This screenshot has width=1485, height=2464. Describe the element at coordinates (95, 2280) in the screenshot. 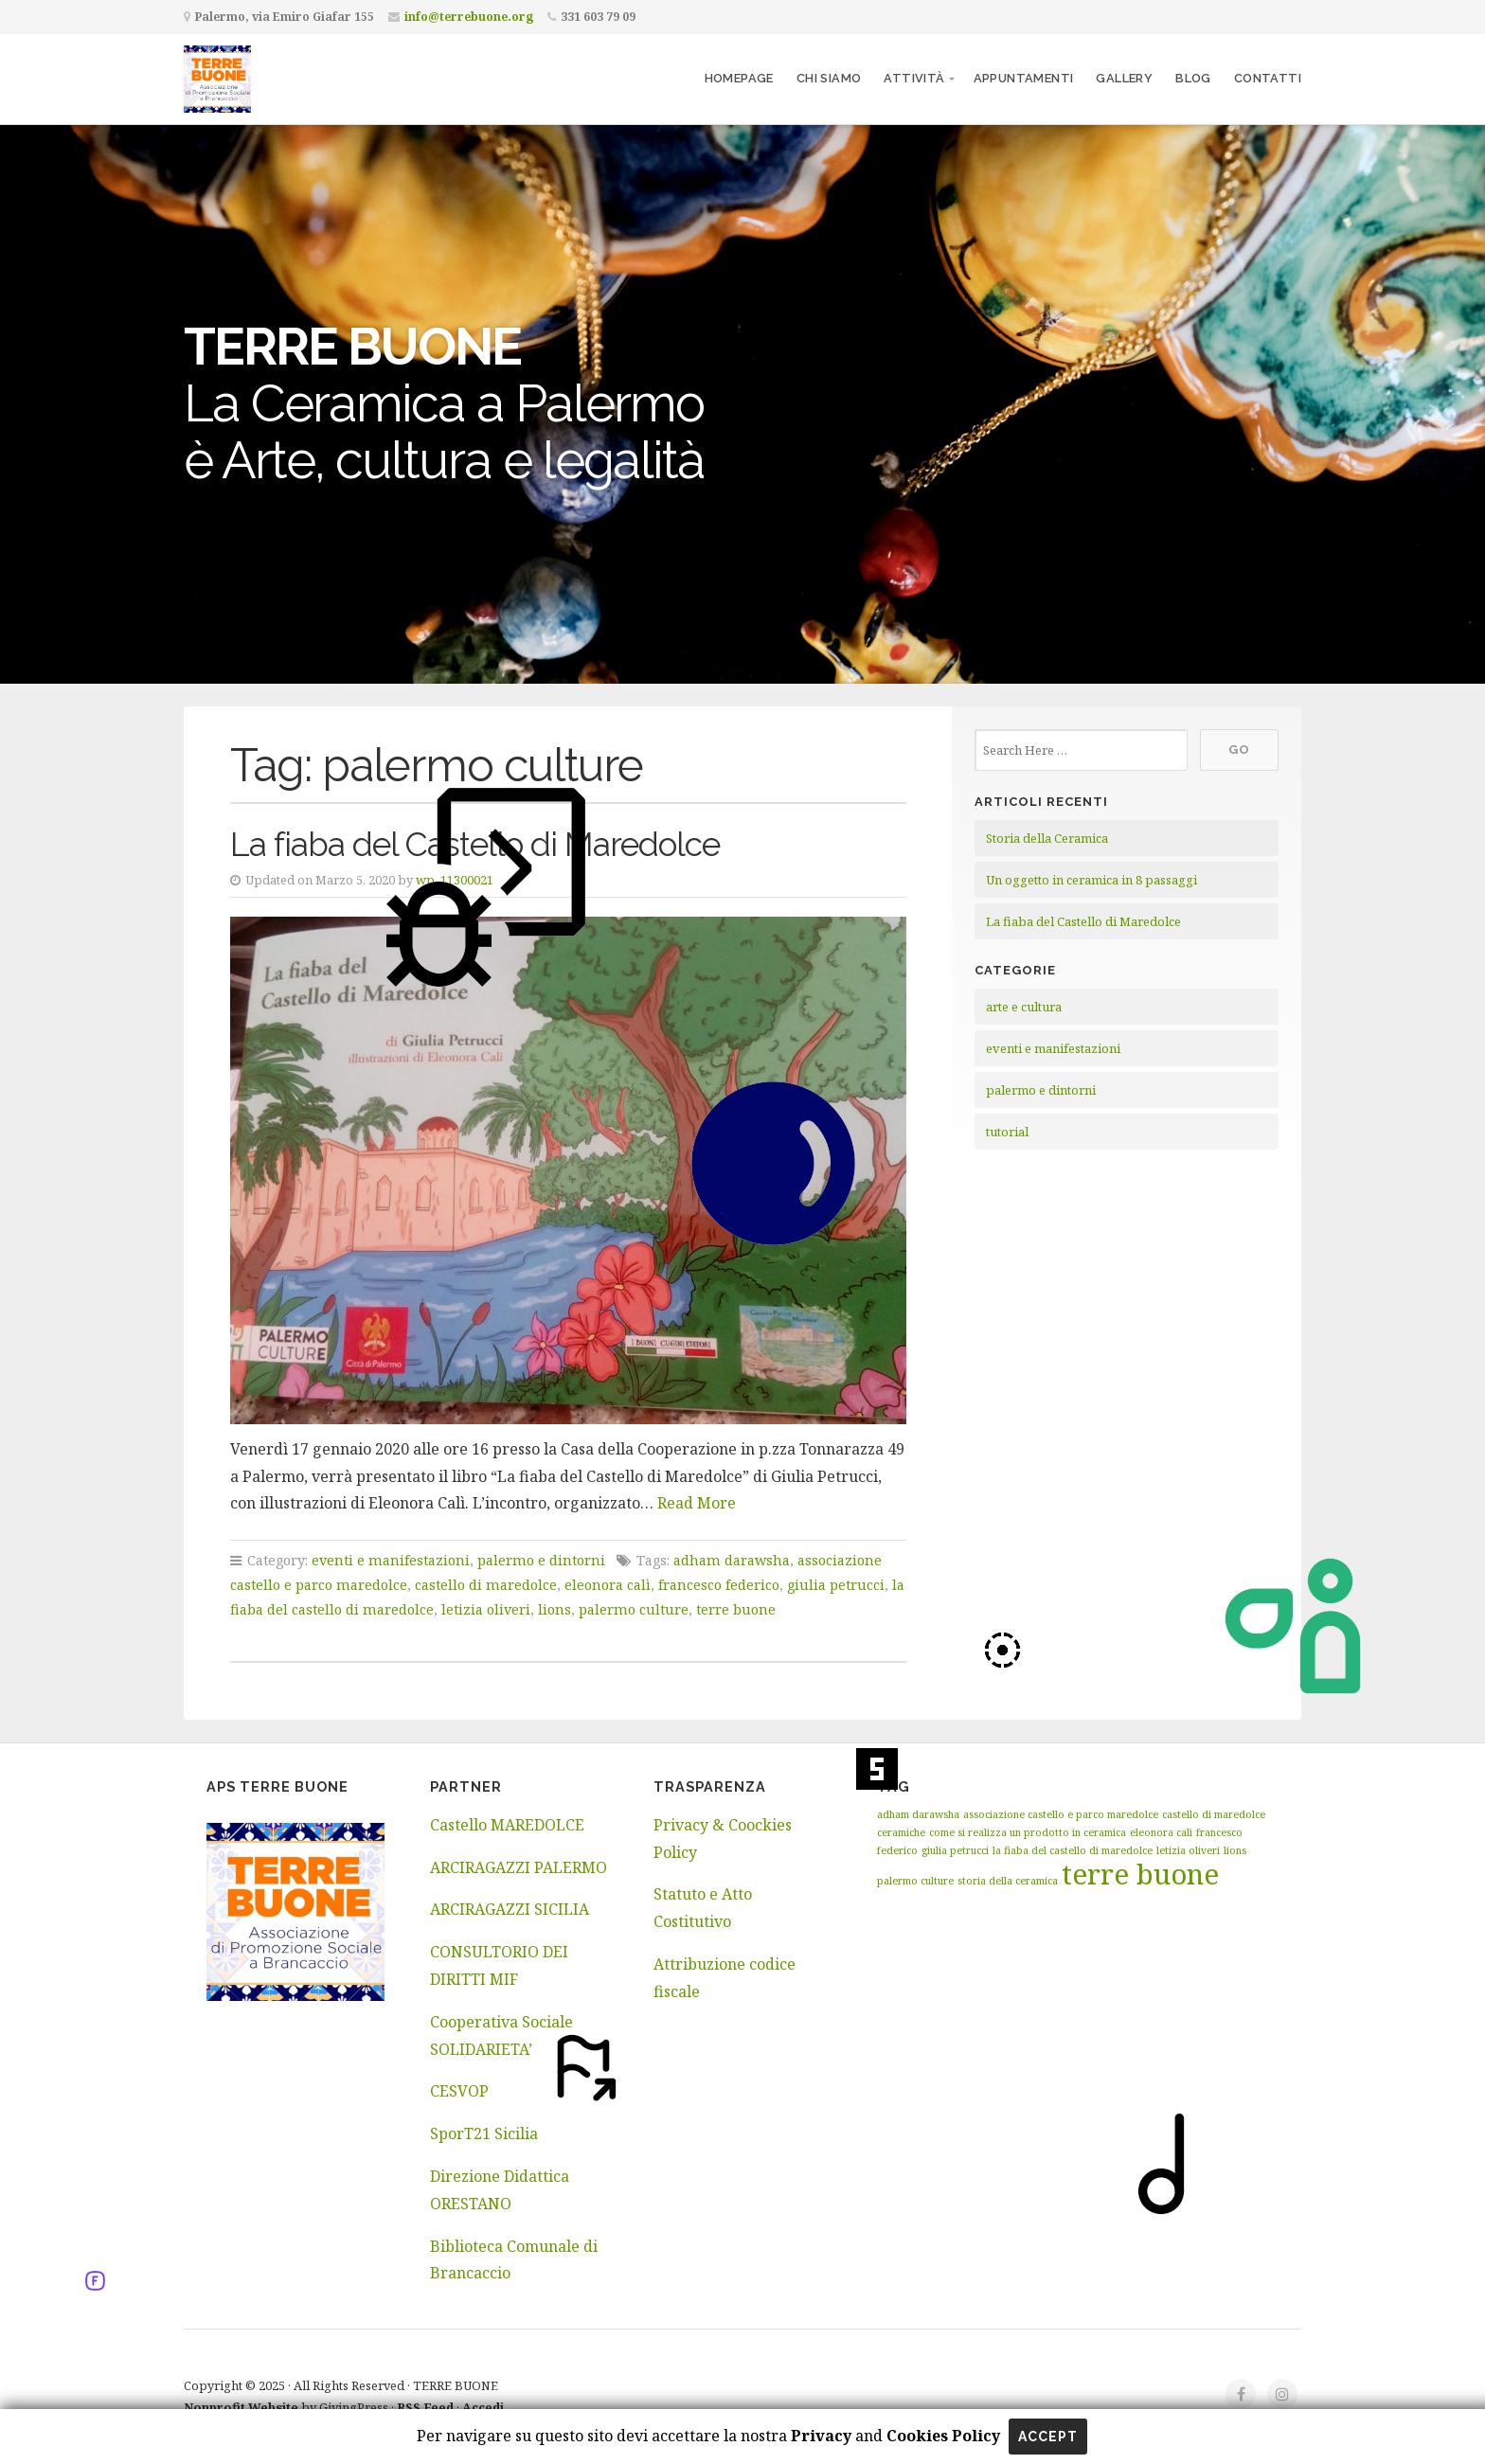

I see `open Facebook app or link` at that location.